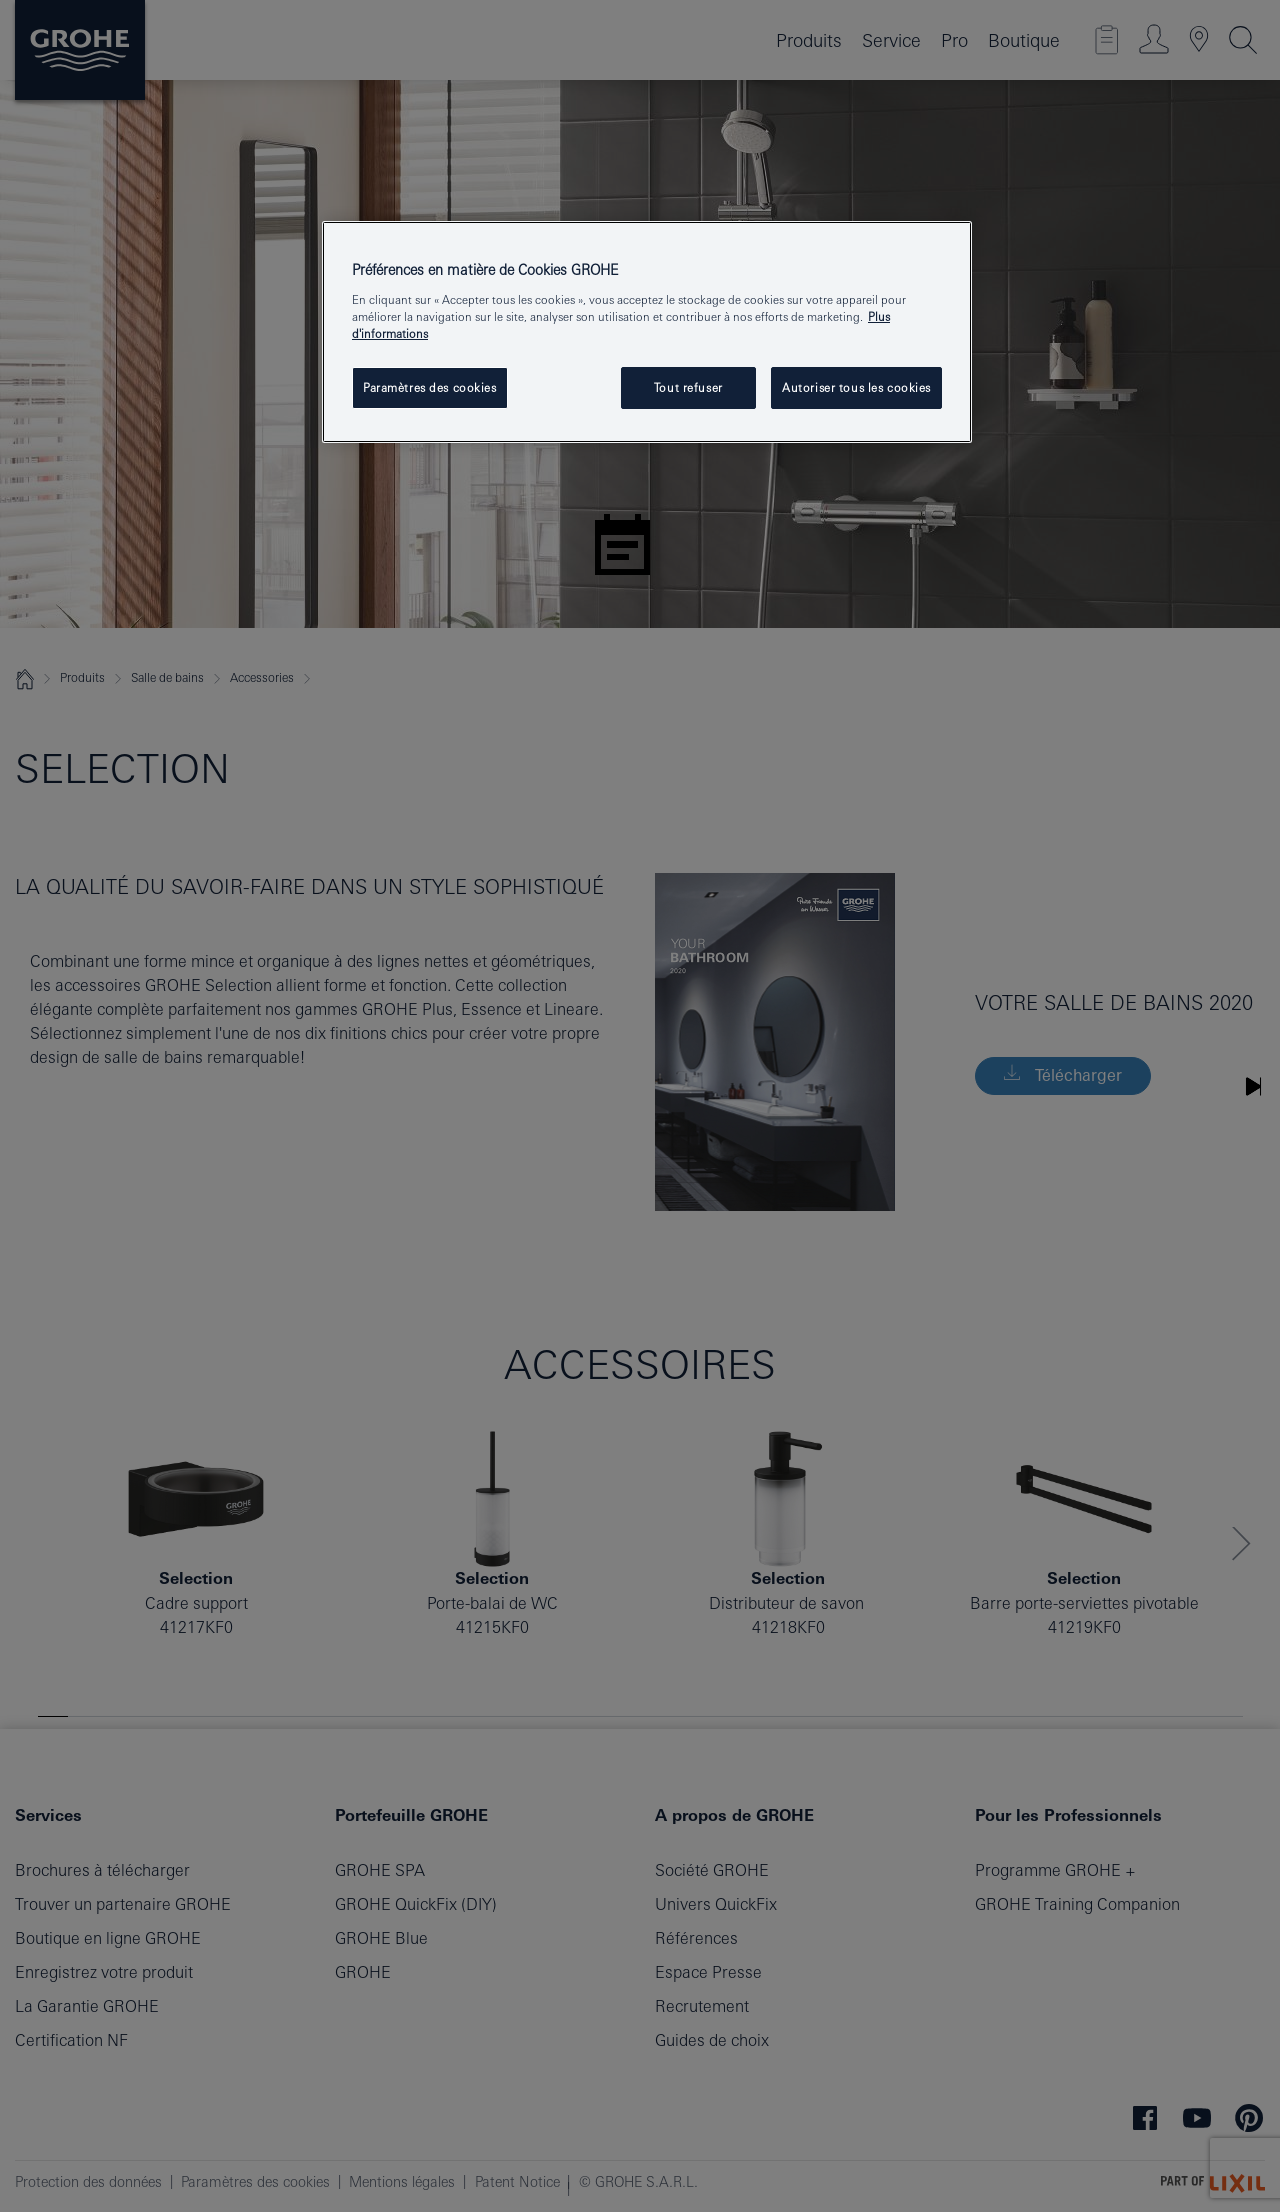 The image size is (1280, 2212). Describe the element at coordinates (622, 547) in the screenshot. I see `view event details or notes` at that location.